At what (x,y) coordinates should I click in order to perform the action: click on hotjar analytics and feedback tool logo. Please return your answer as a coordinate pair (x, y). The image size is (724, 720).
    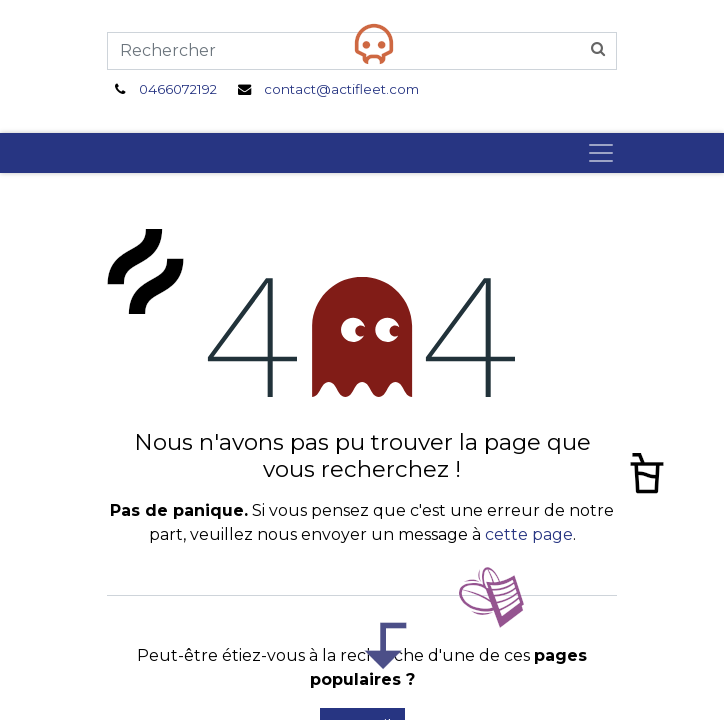
    Looking at the image, I should click on (145, 271).